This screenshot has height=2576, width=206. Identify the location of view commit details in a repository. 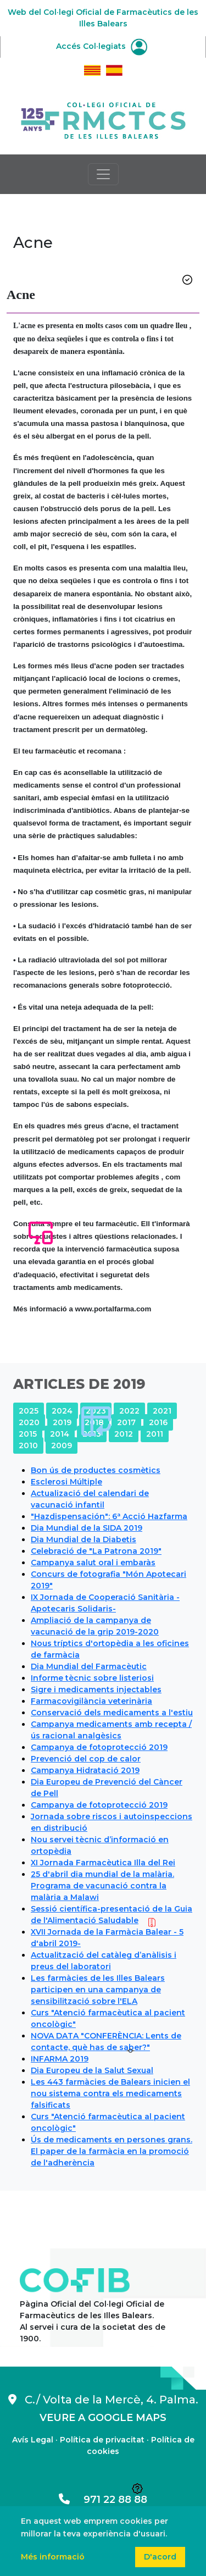
(130, 2051).